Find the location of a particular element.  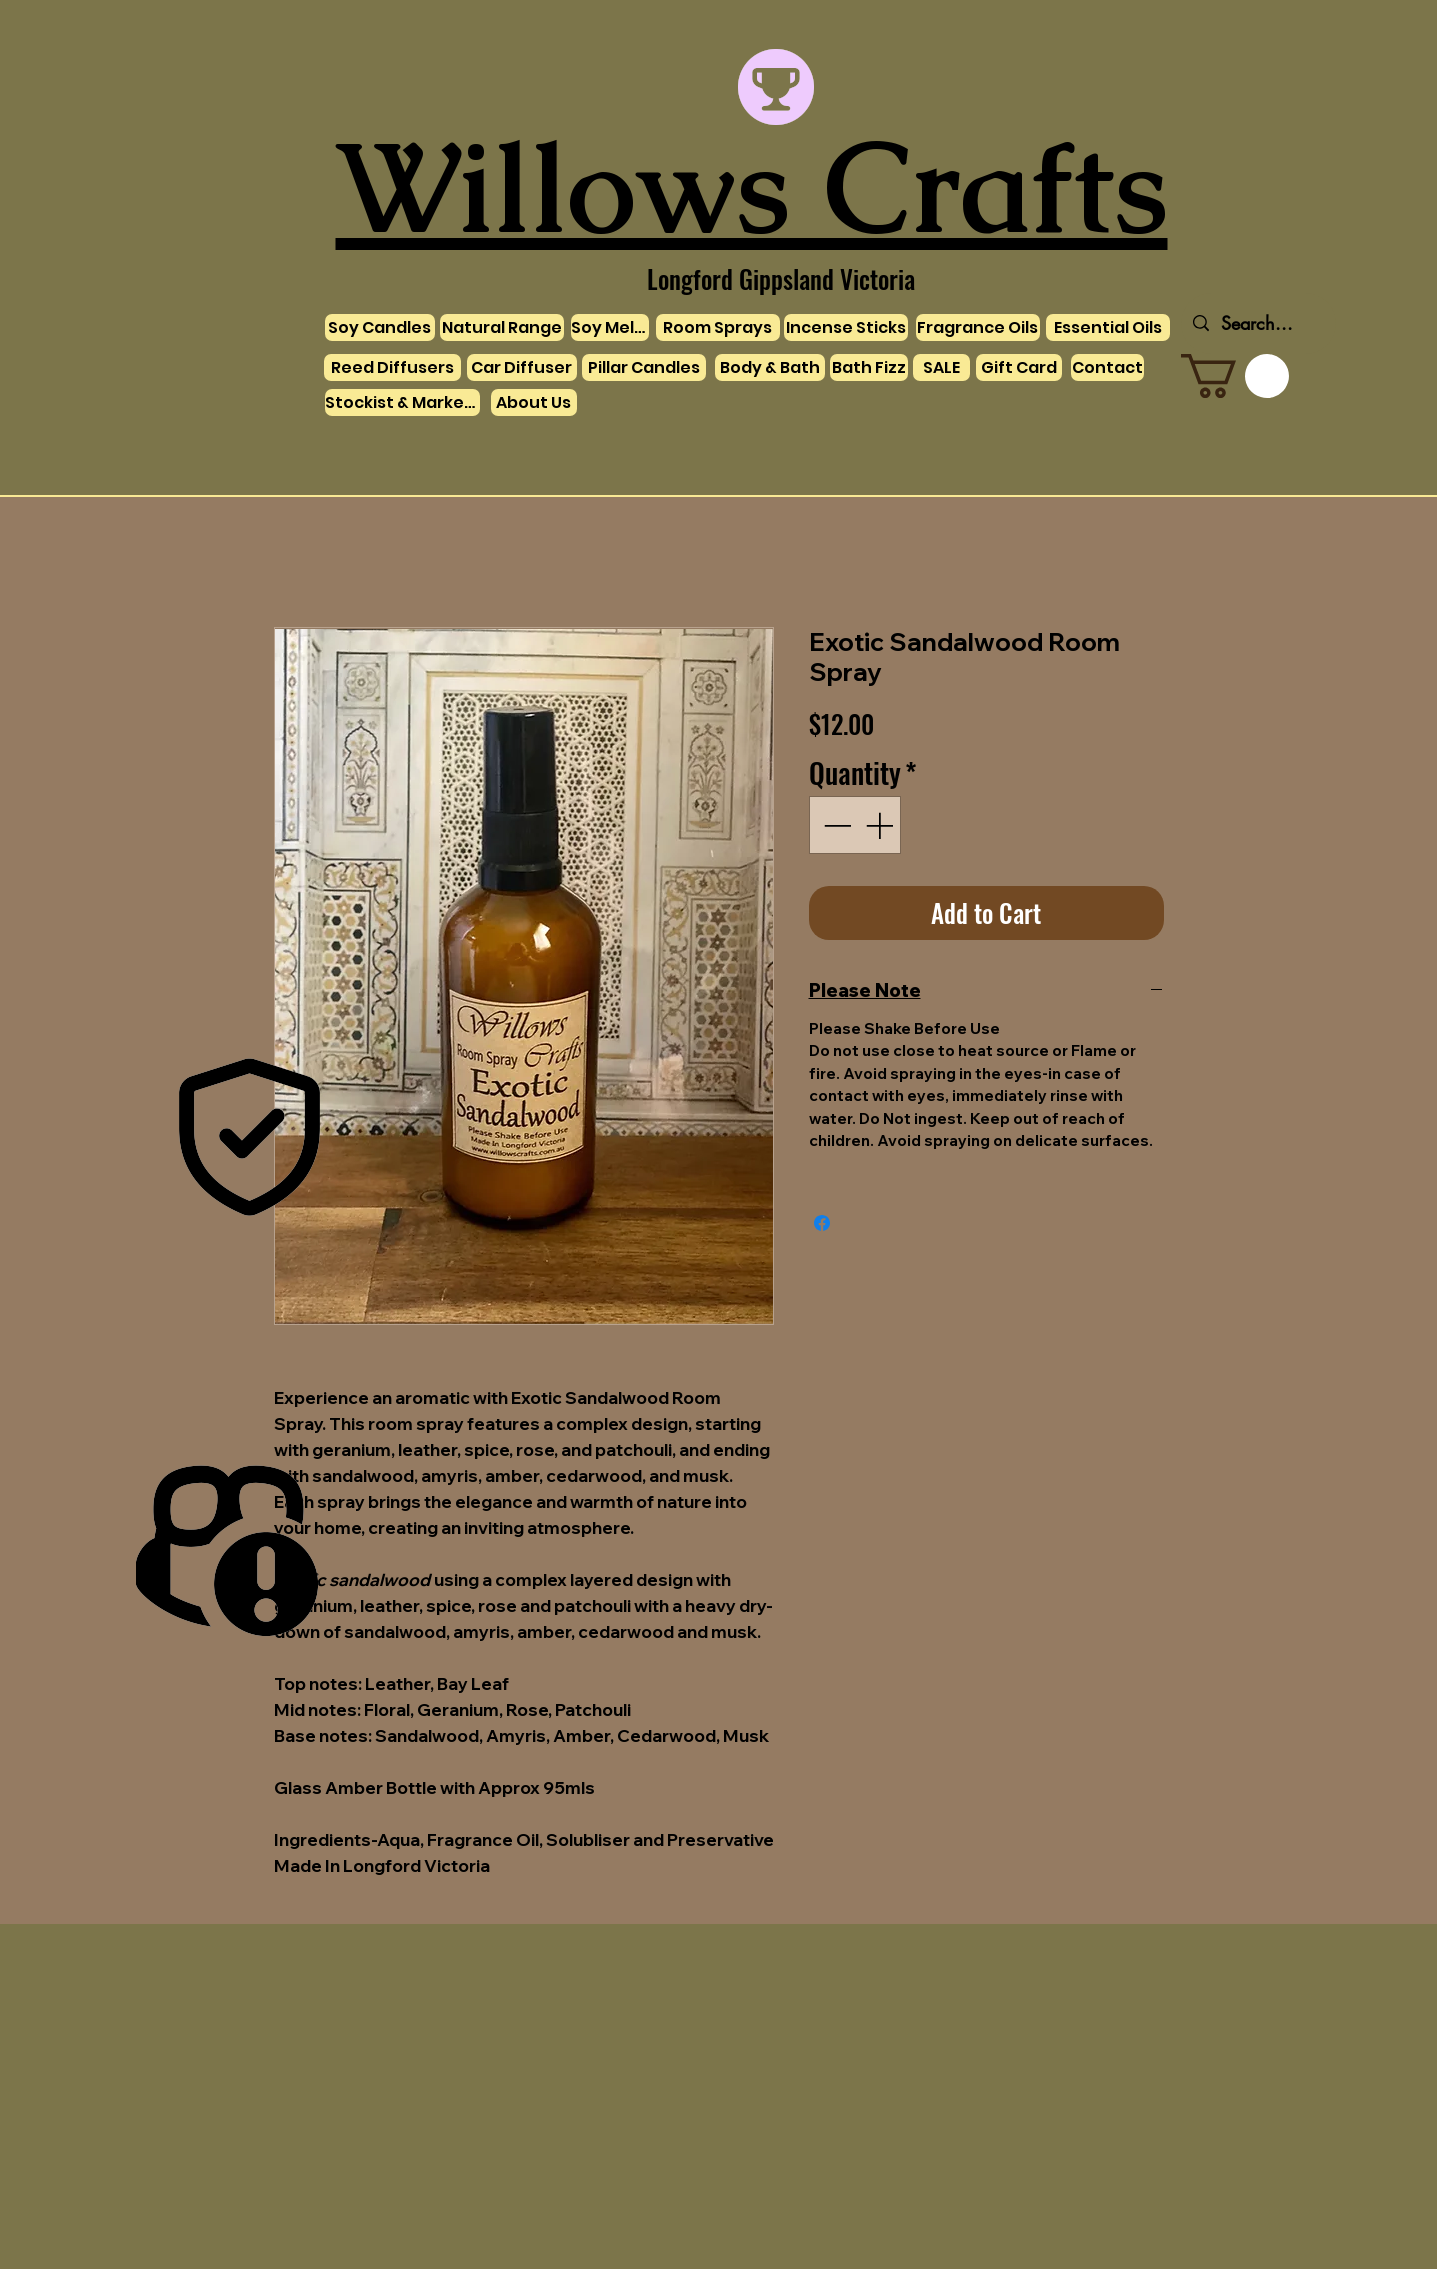

view achievements or accomplishments in your feed is located at coordinates (776, 87).